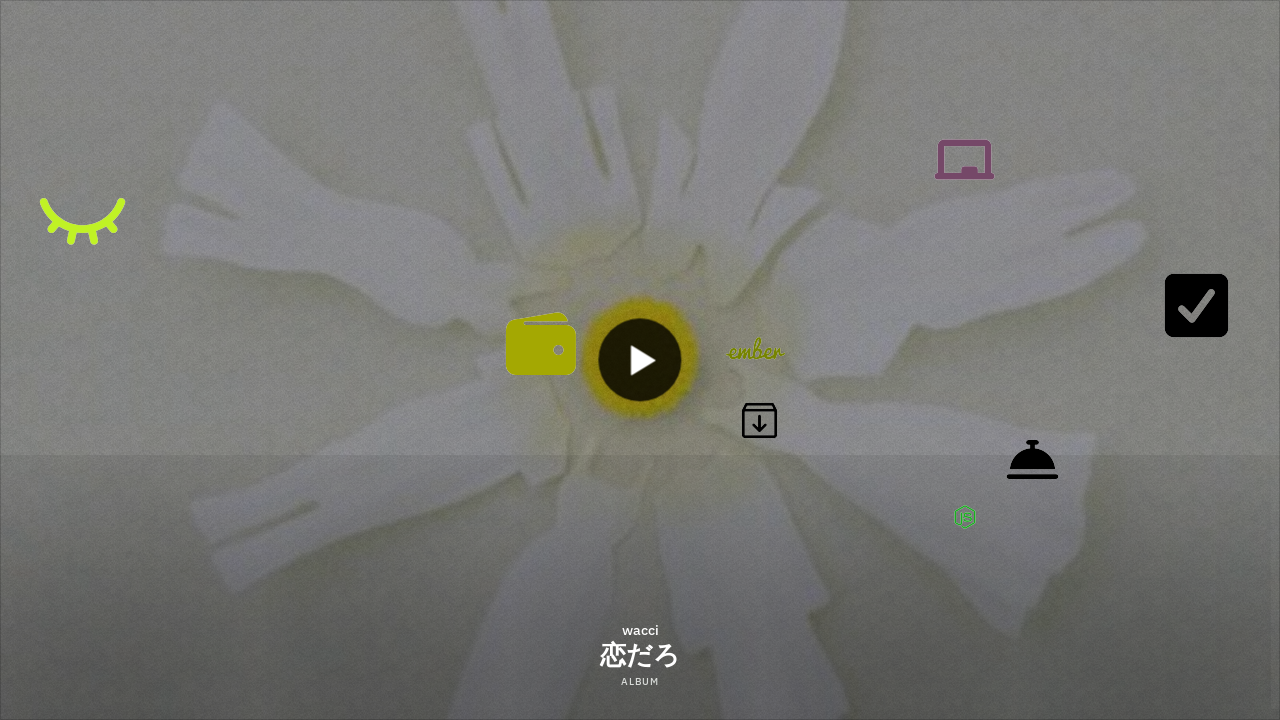 This screenshot has height=720, width=1280. I want to click on Node.js logo, so click(965, 517).